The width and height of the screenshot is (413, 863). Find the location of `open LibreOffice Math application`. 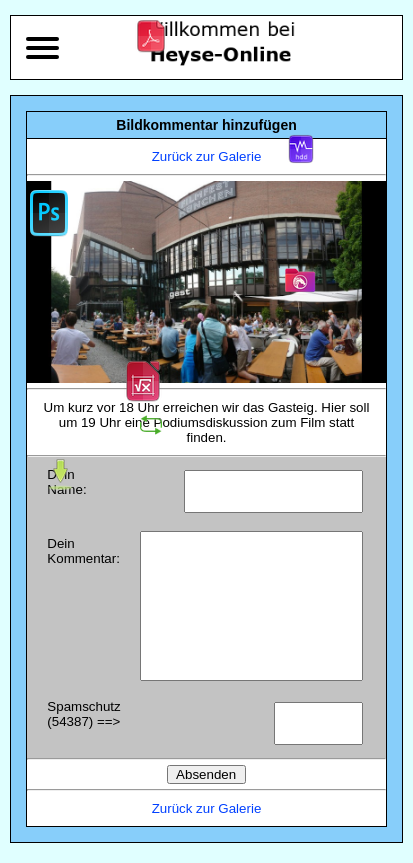

open LibreOffice Math application is located at coordinates (143, 381).